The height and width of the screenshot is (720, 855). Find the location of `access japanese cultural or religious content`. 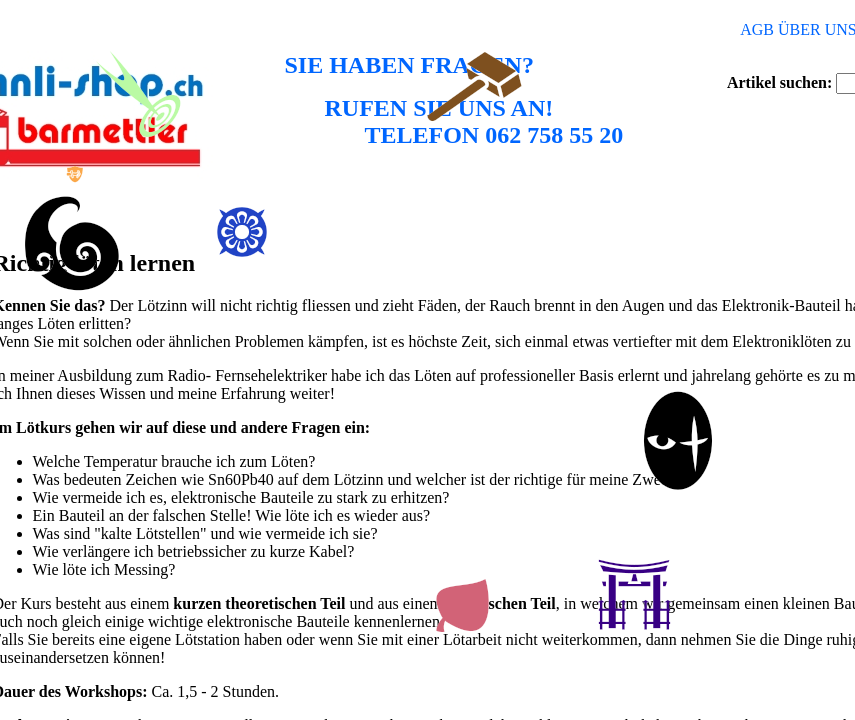

access japanese cultural or religious content is located at coordinates (634, 592).